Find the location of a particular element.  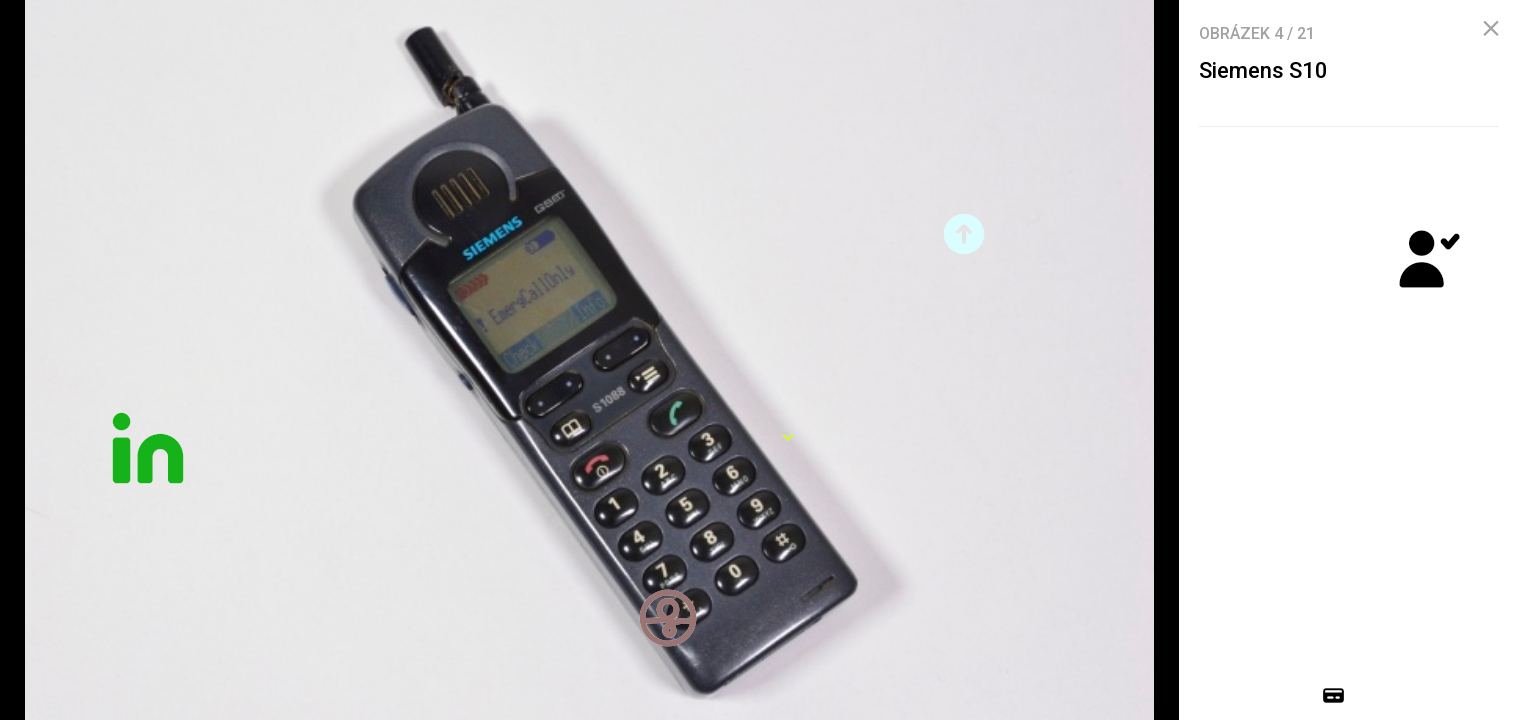

visit couchsurfing website or app is located at coordinates (668, 618).